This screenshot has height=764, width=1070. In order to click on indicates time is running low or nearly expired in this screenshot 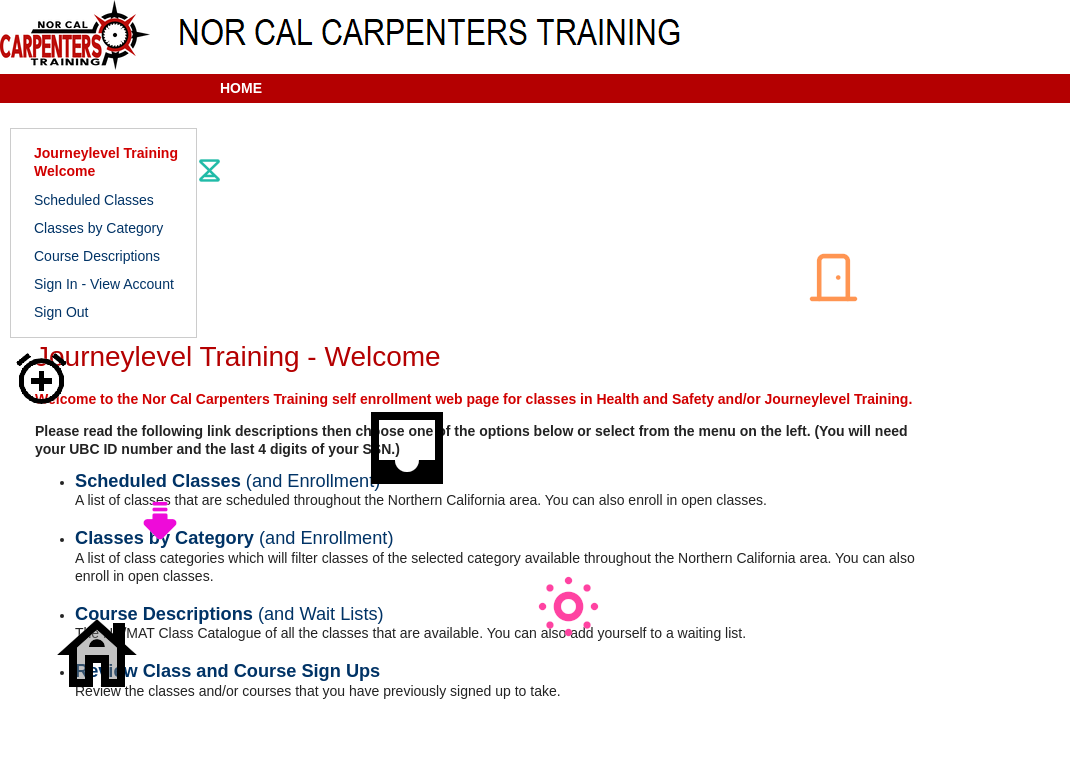, I will do `click(209, 170)`.